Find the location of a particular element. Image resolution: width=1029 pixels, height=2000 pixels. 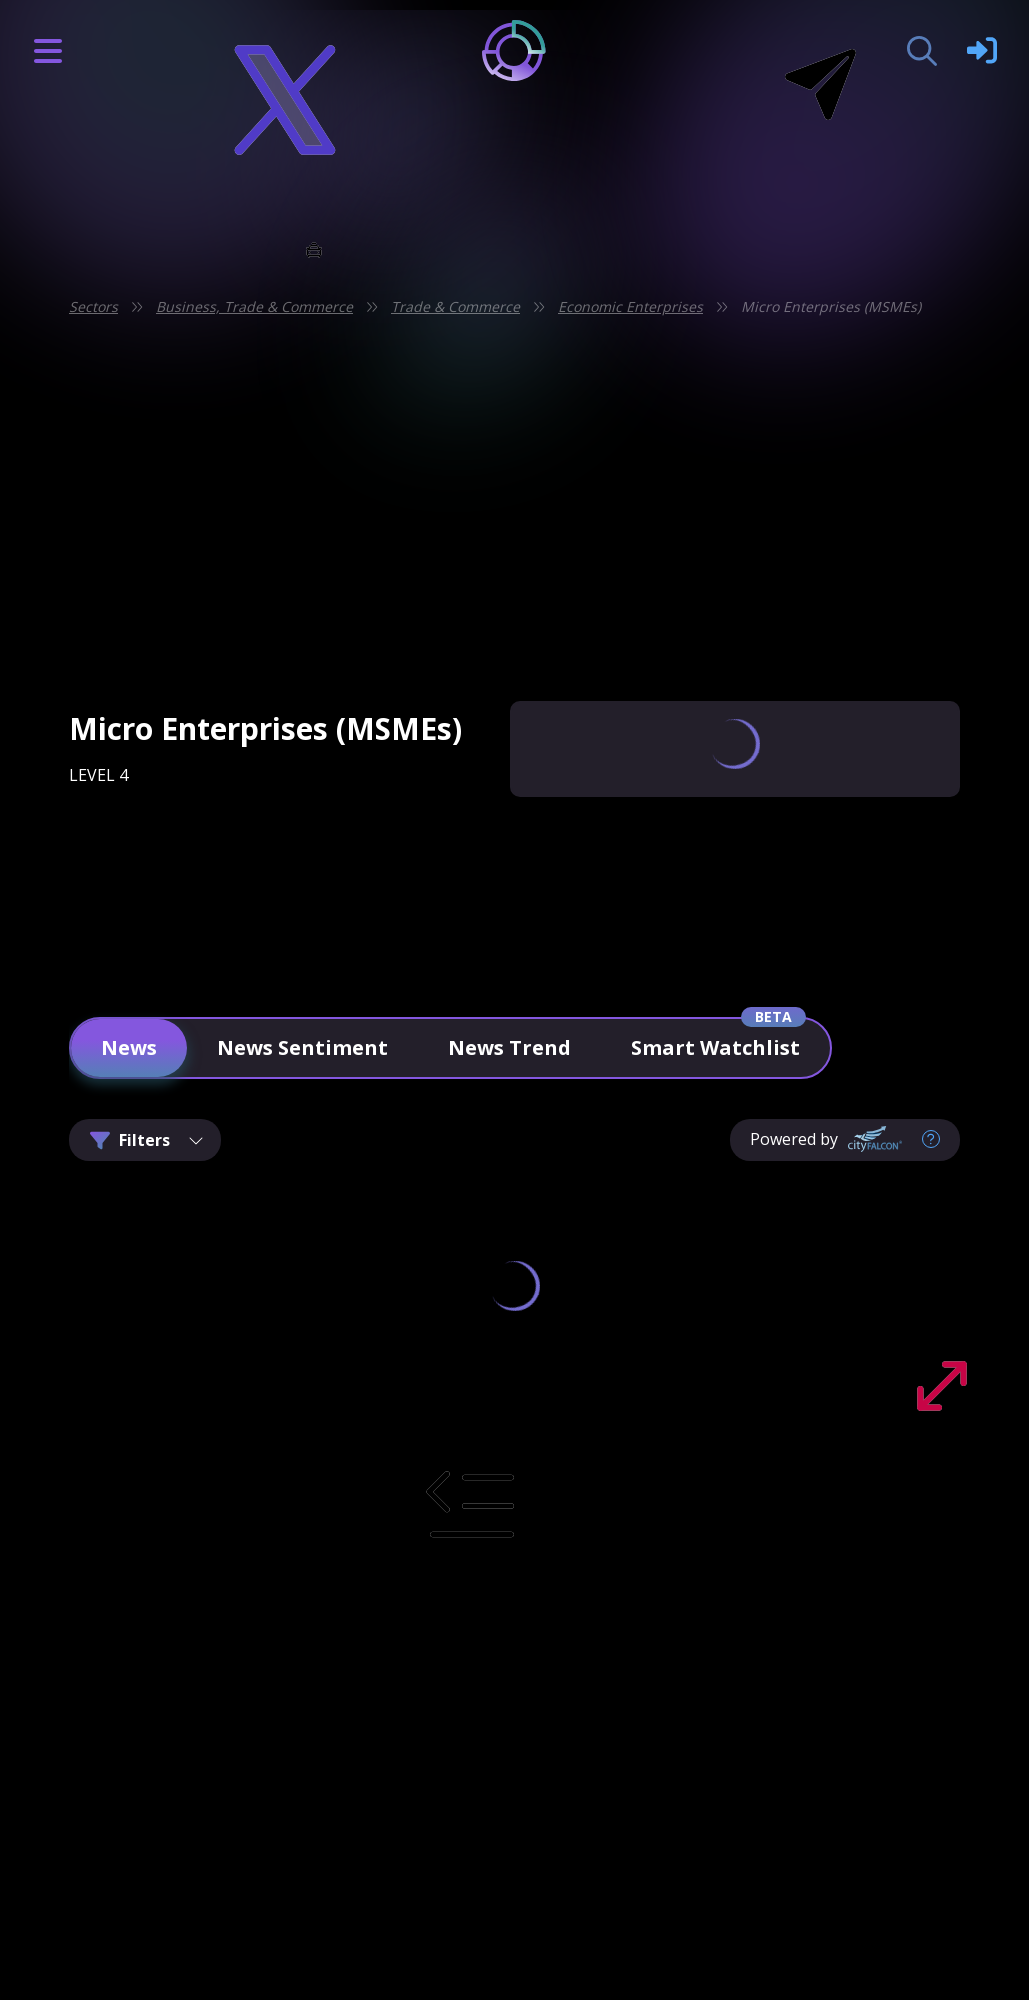

request a taxi or cab ride is located at coordinates (314, 251).